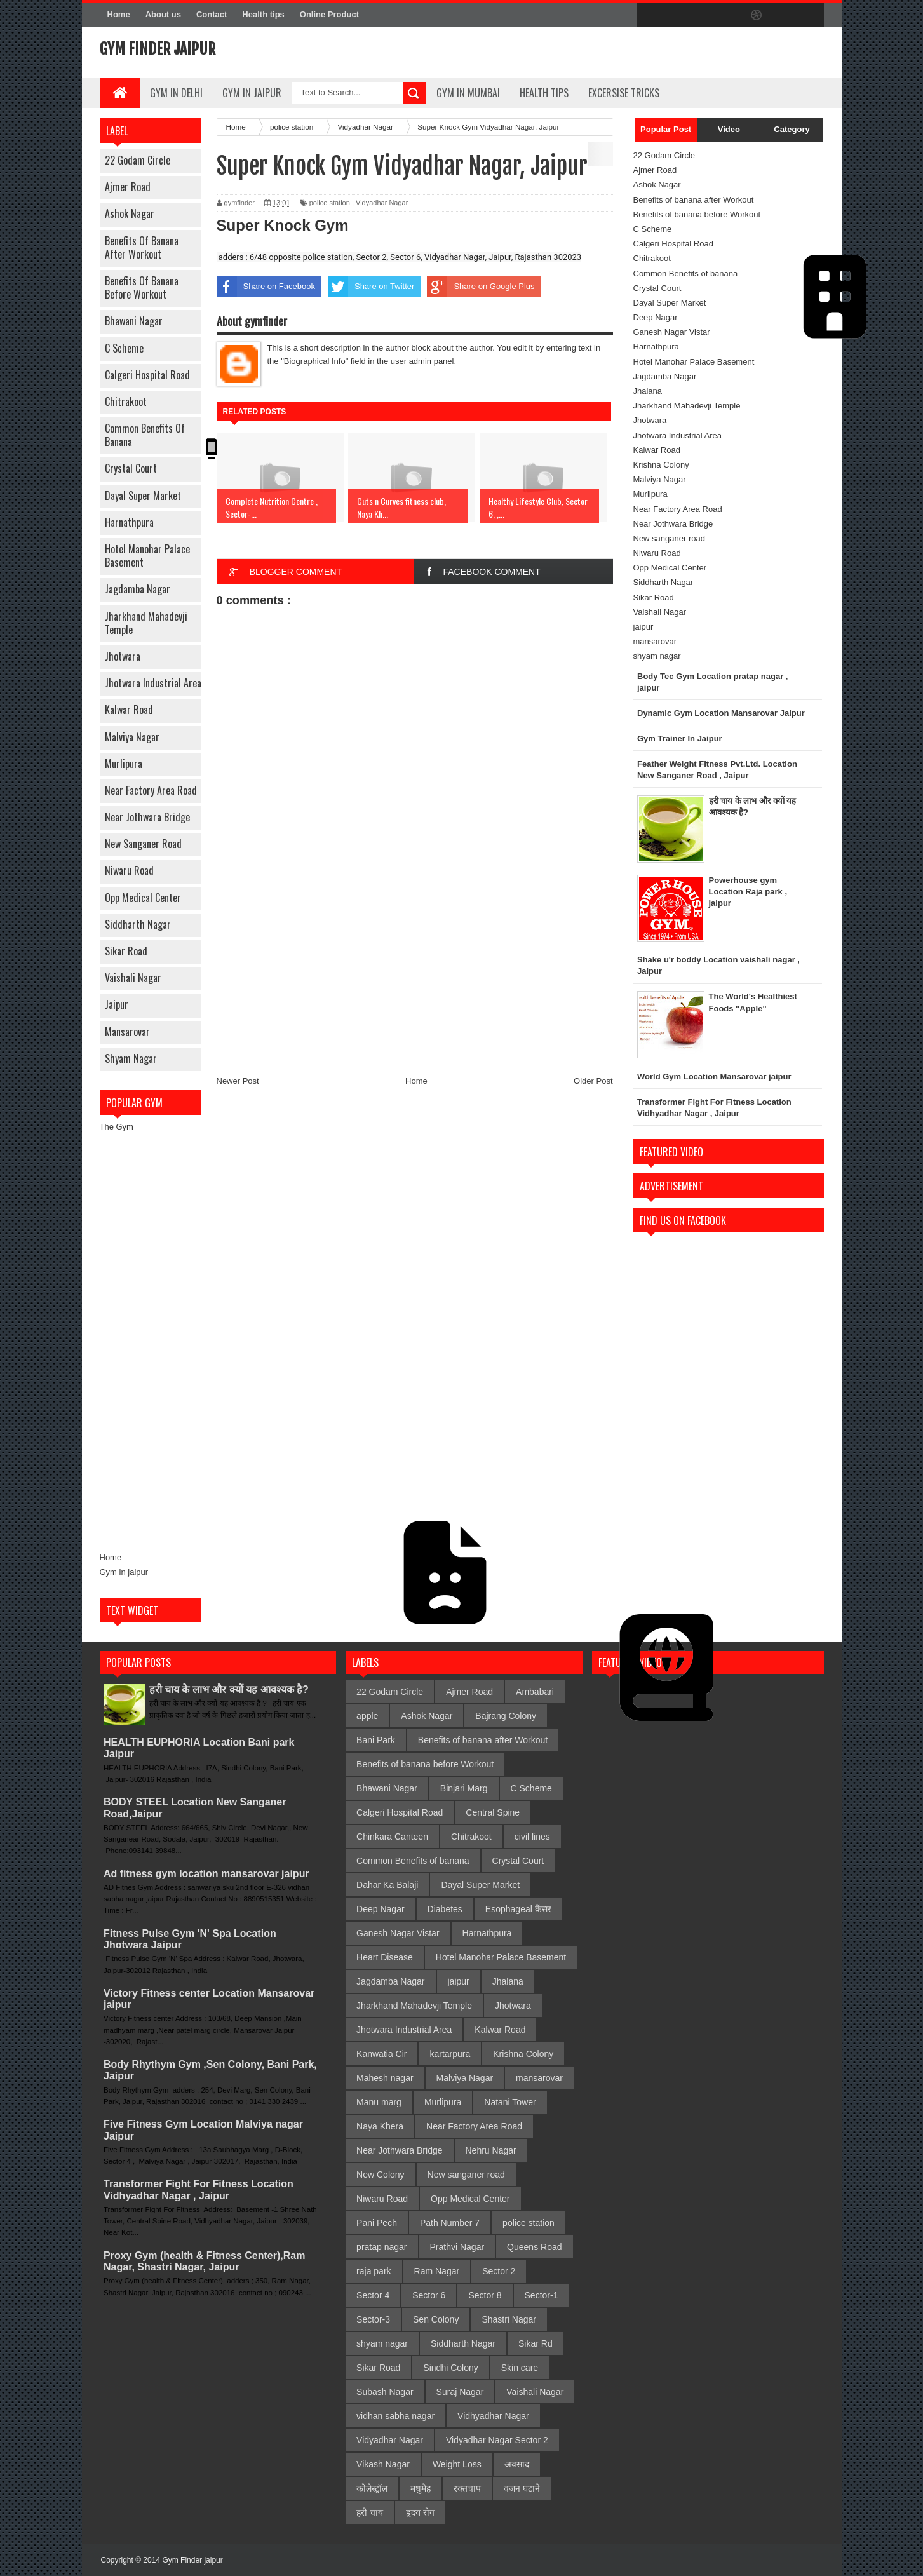 Image resolution: width=923 pixels, height=2576 pixels. Describe the element at coordinates (211, 448) in the screenshot. I see `dock your device to an external station` at that location.